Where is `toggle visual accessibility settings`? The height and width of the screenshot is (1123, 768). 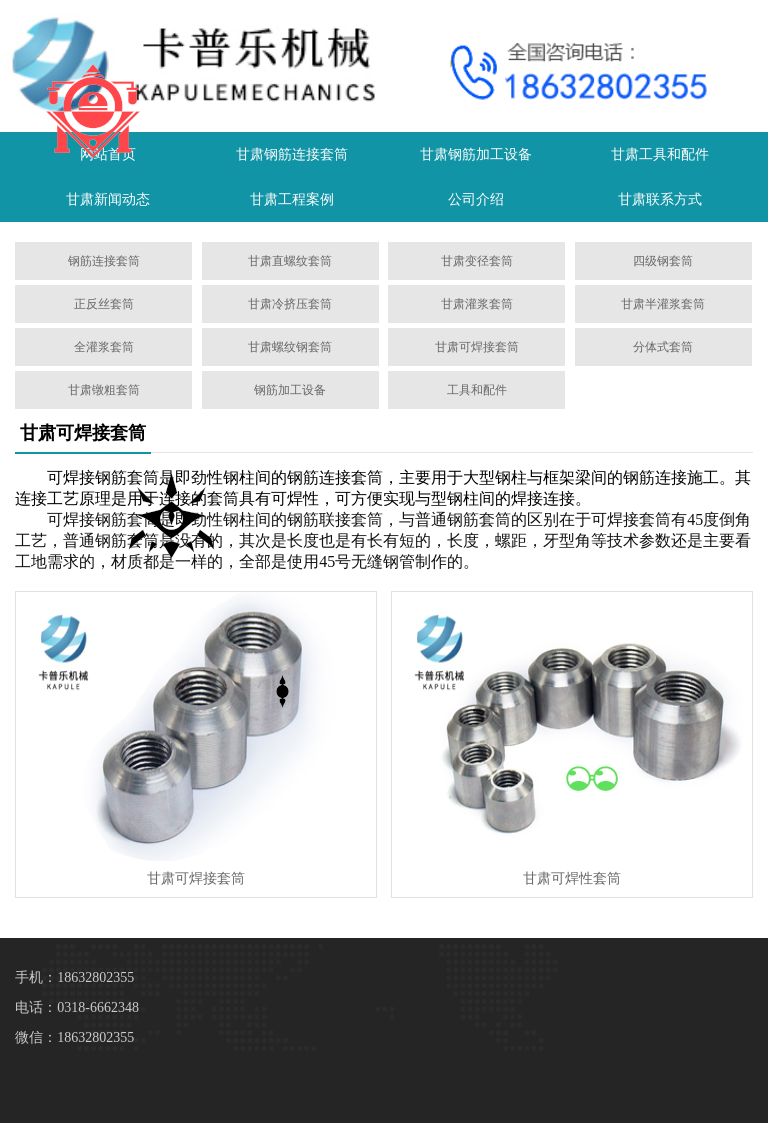 toggle visual accessibility settings is located at coordinates (592, 777).